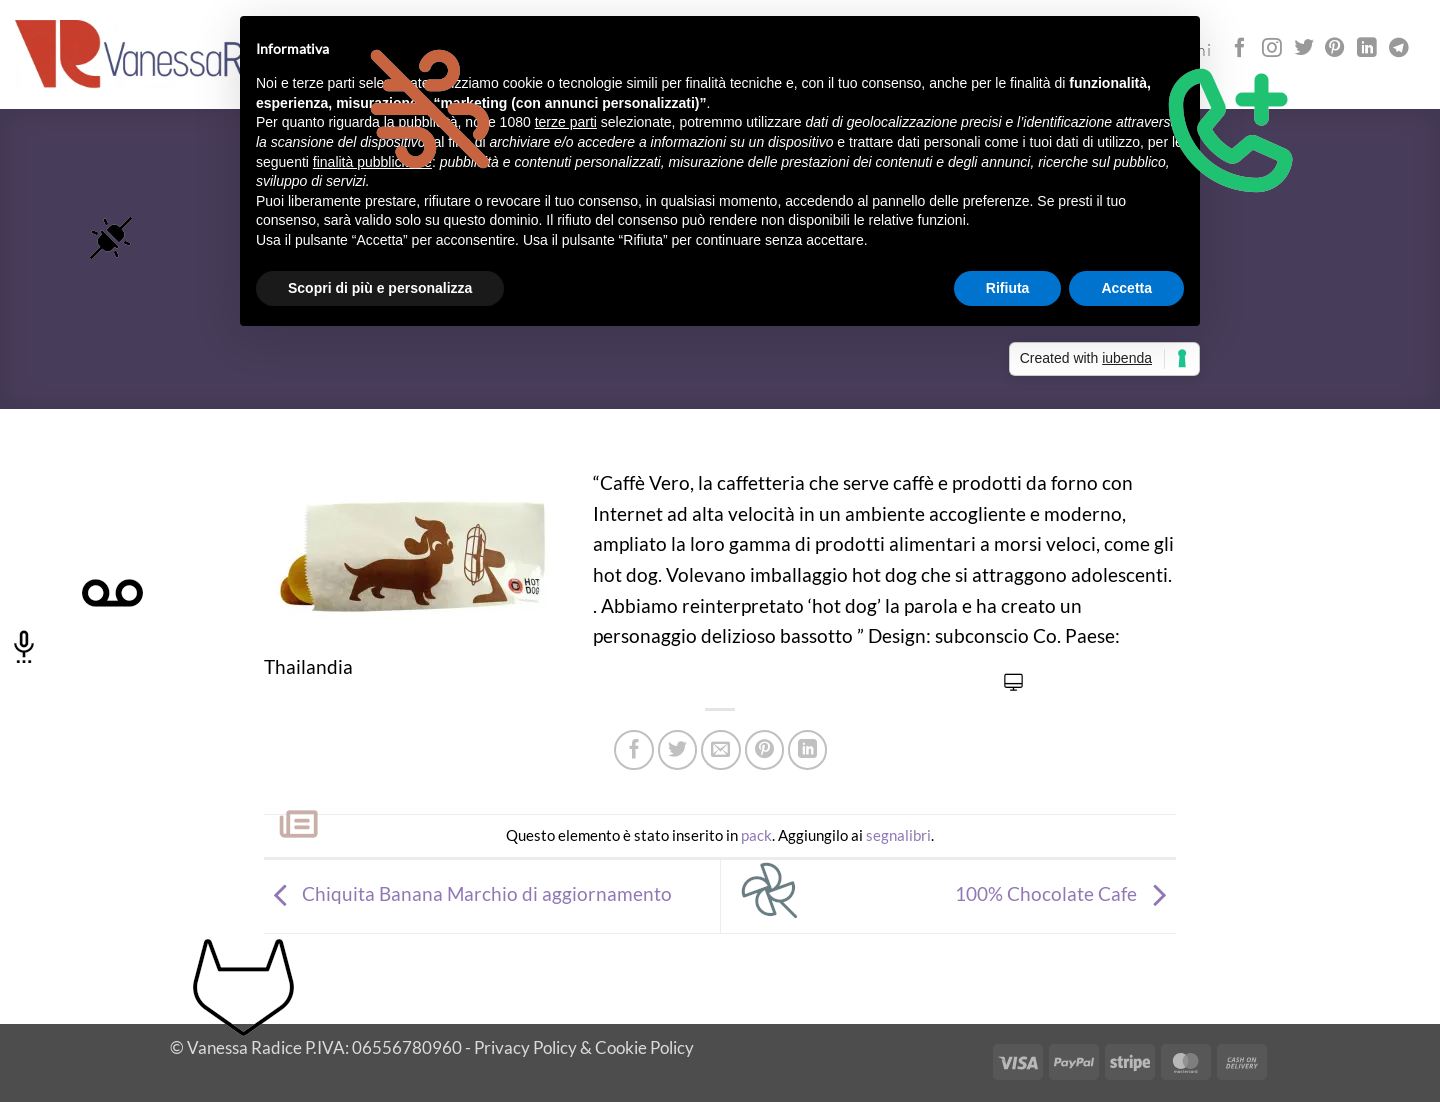  I want to click on view news articles, so click(300, 824).